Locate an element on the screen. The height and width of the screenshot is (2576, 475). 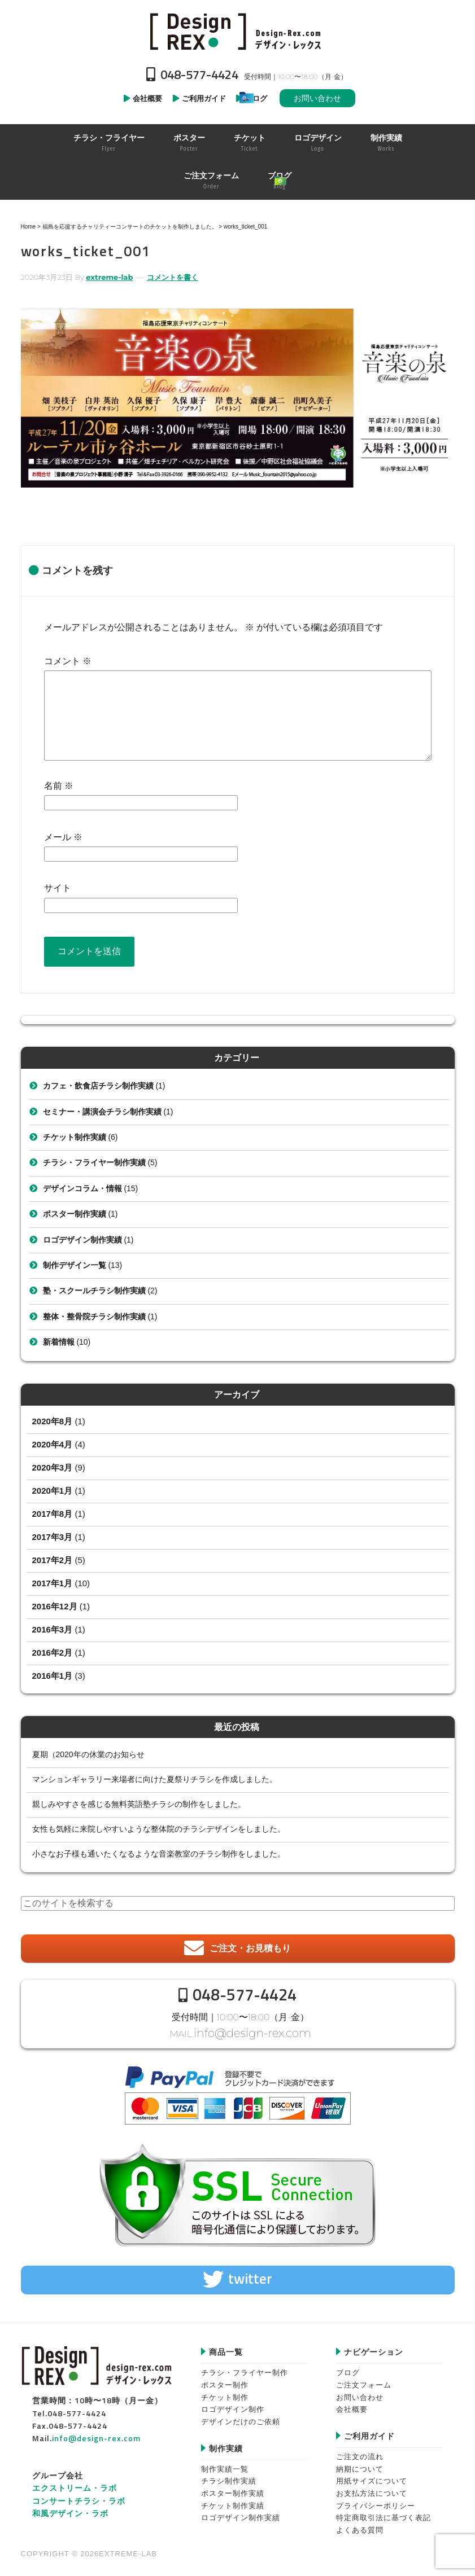
open GameJolt game files folder is located at coordinates (280, 181).